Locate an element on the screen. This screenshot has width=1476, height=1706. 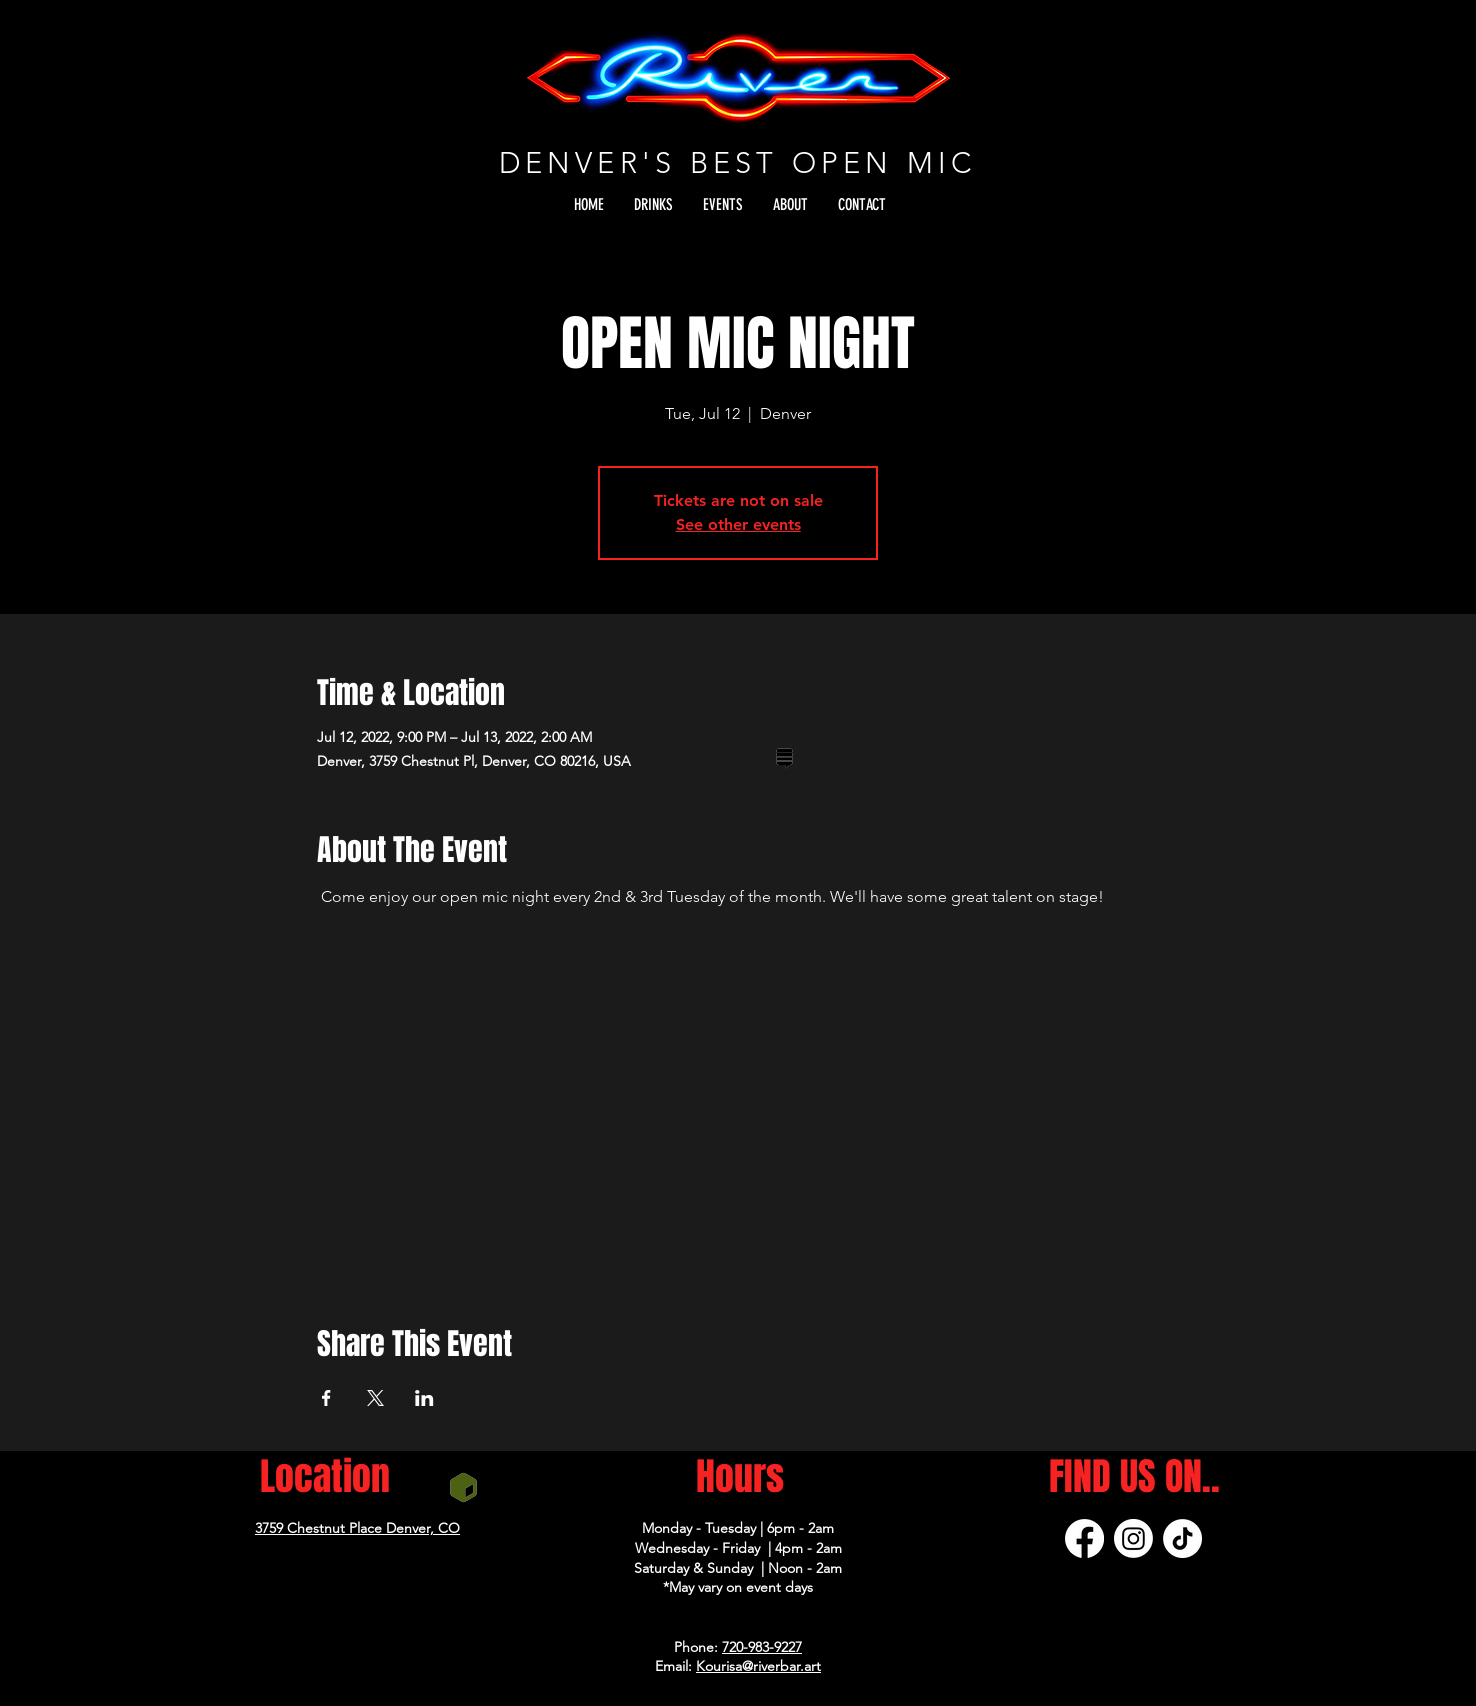
stack exchange logo is located at coordinates (784, 758).